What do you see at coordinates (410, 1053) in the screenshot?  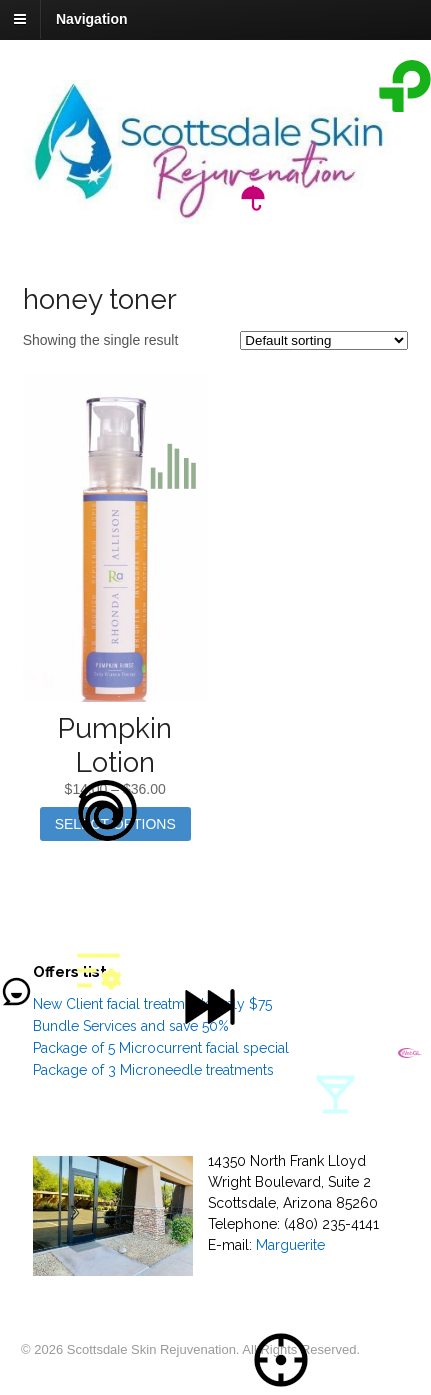 I see `WebGL technology logo` at bounding box center [410, 1053].